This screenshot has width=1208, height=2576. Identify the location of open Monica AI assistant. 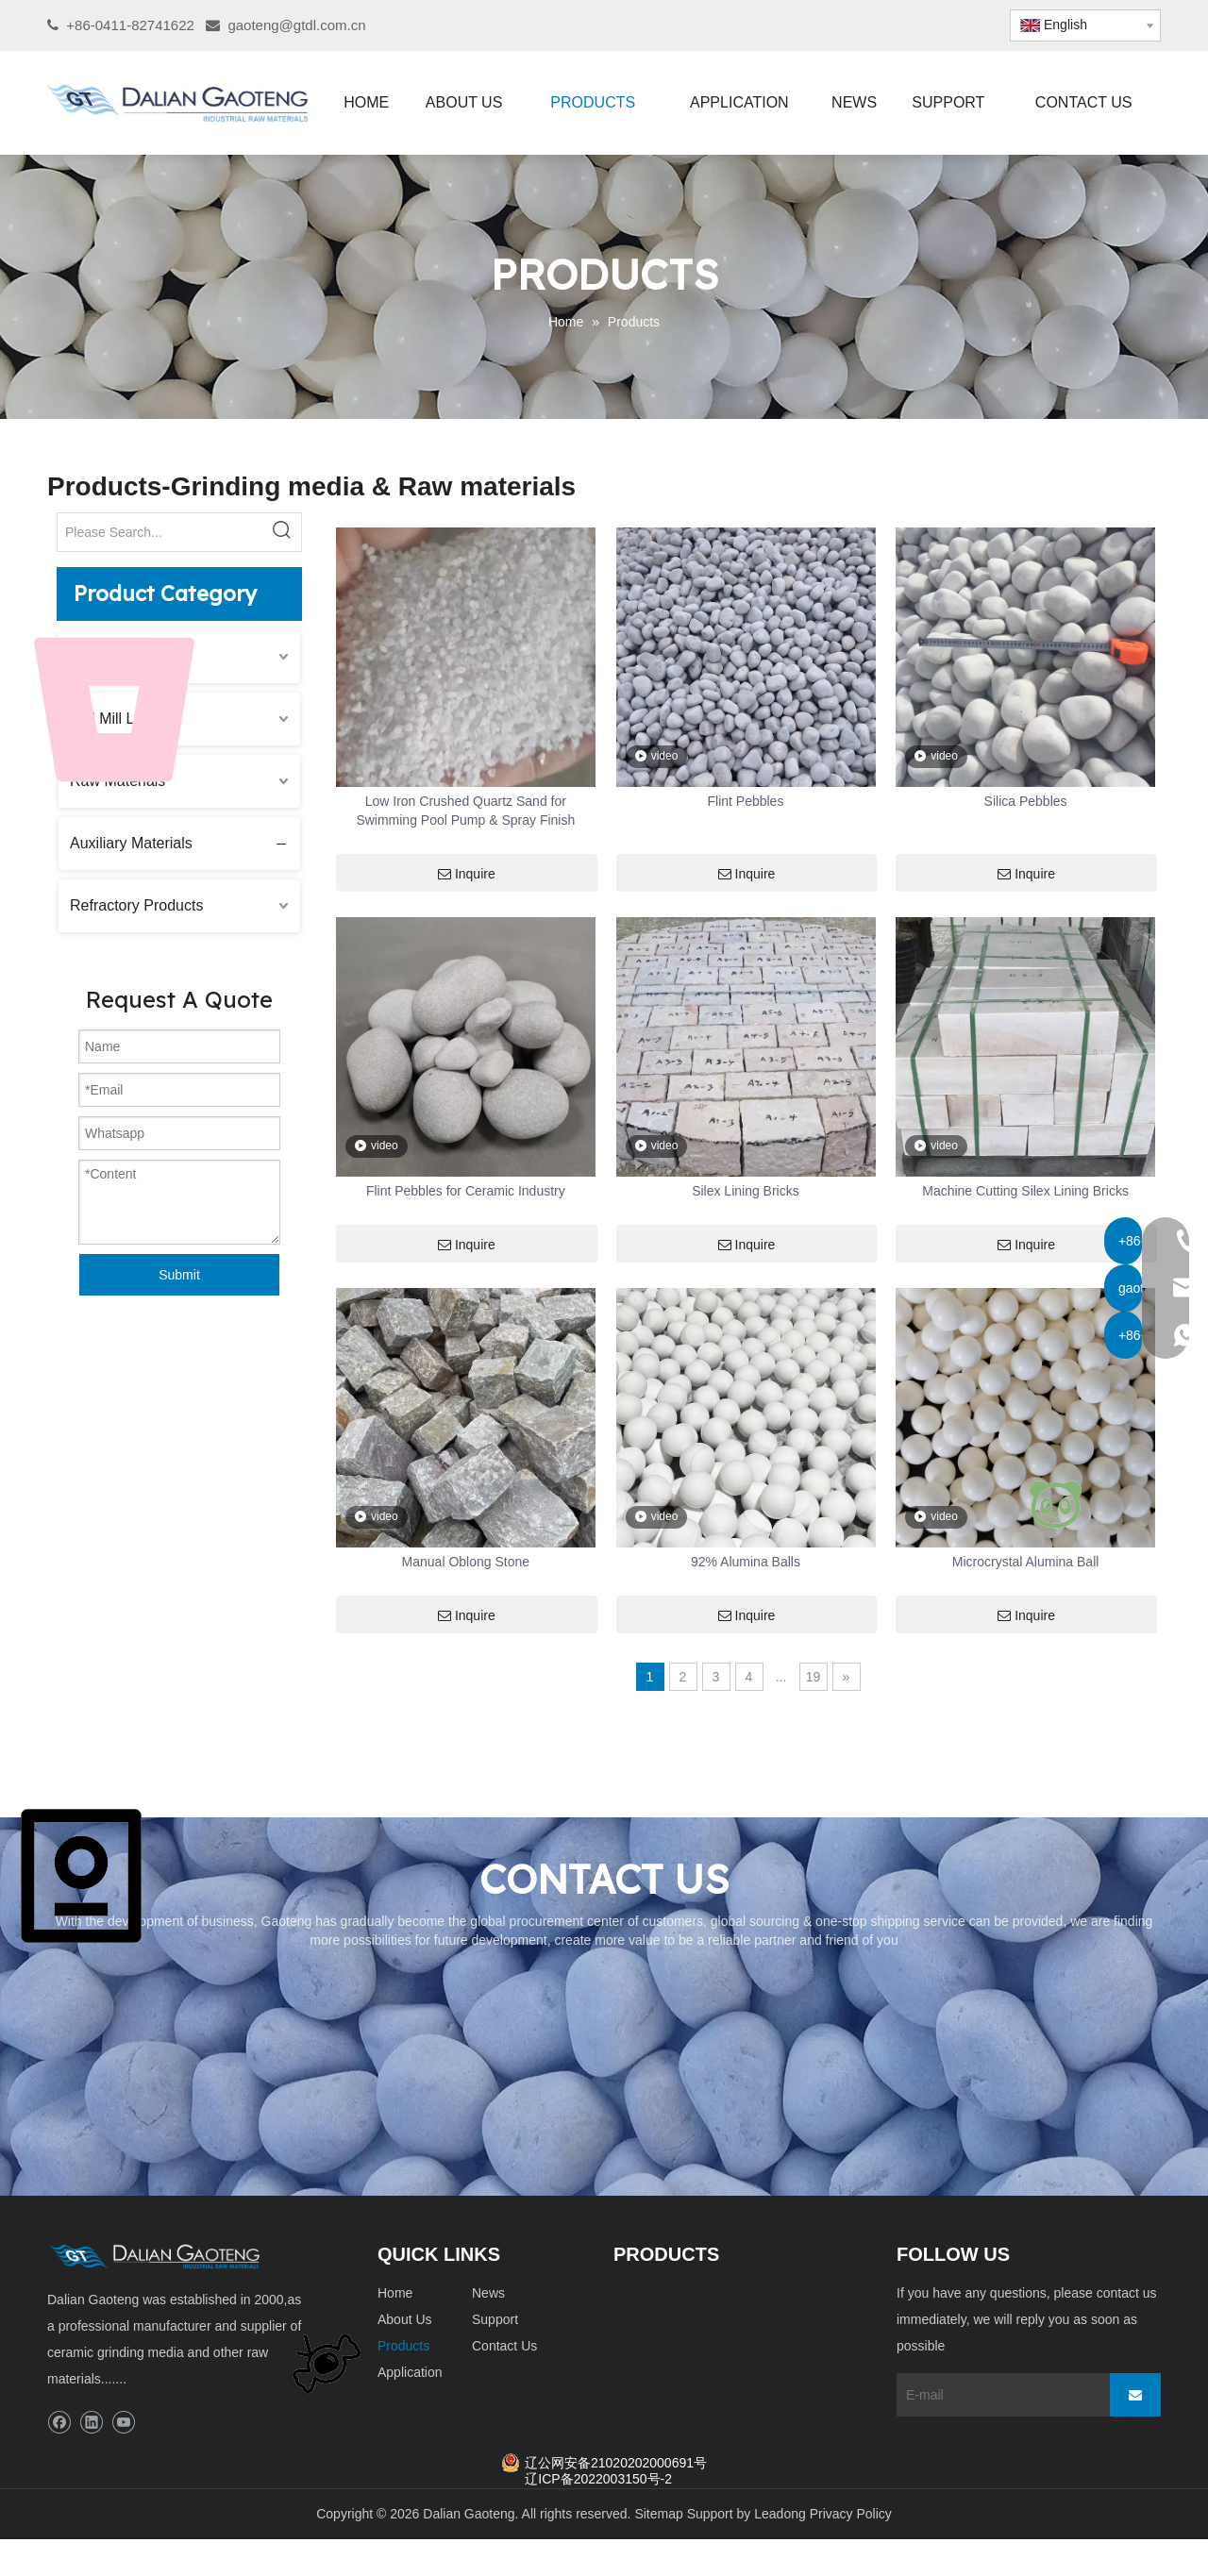
(1055, 1504).